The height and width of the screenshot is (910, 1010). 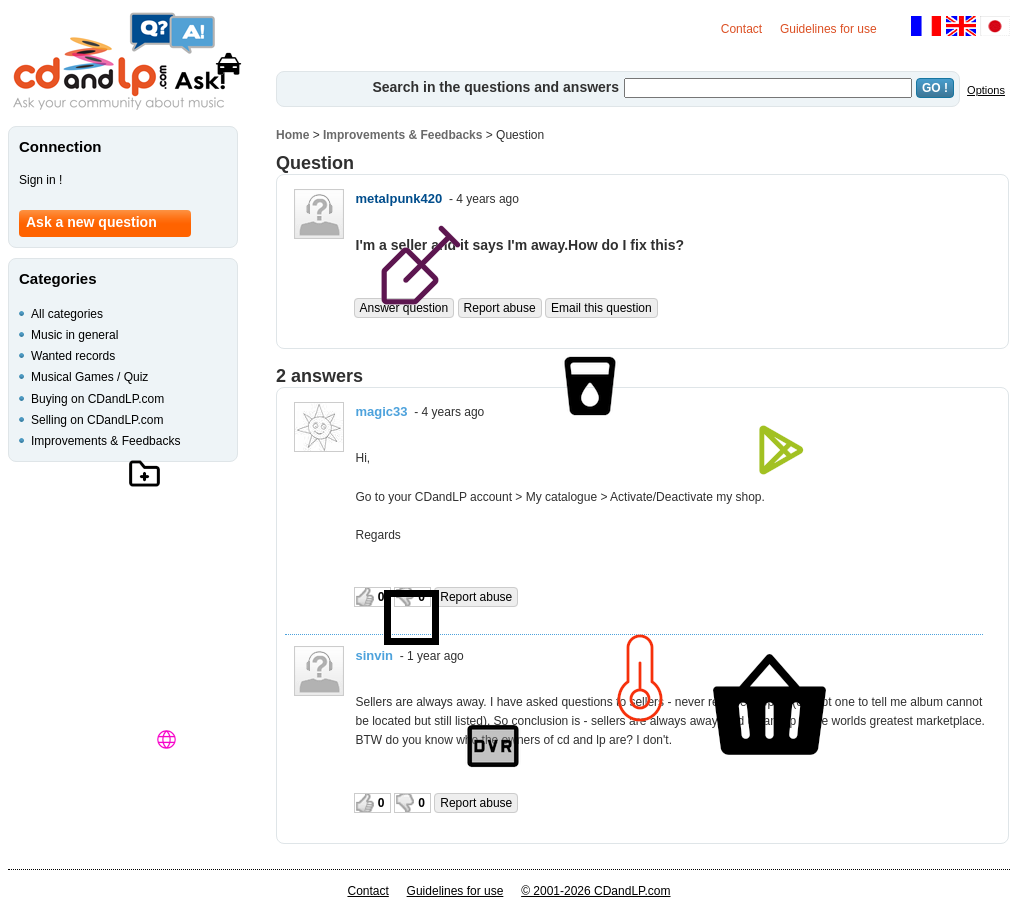 What do you see at coordinates (411, 617) in the screenshot?
I see `crop image to square aspect ratio` at bounding box center [411, 617].